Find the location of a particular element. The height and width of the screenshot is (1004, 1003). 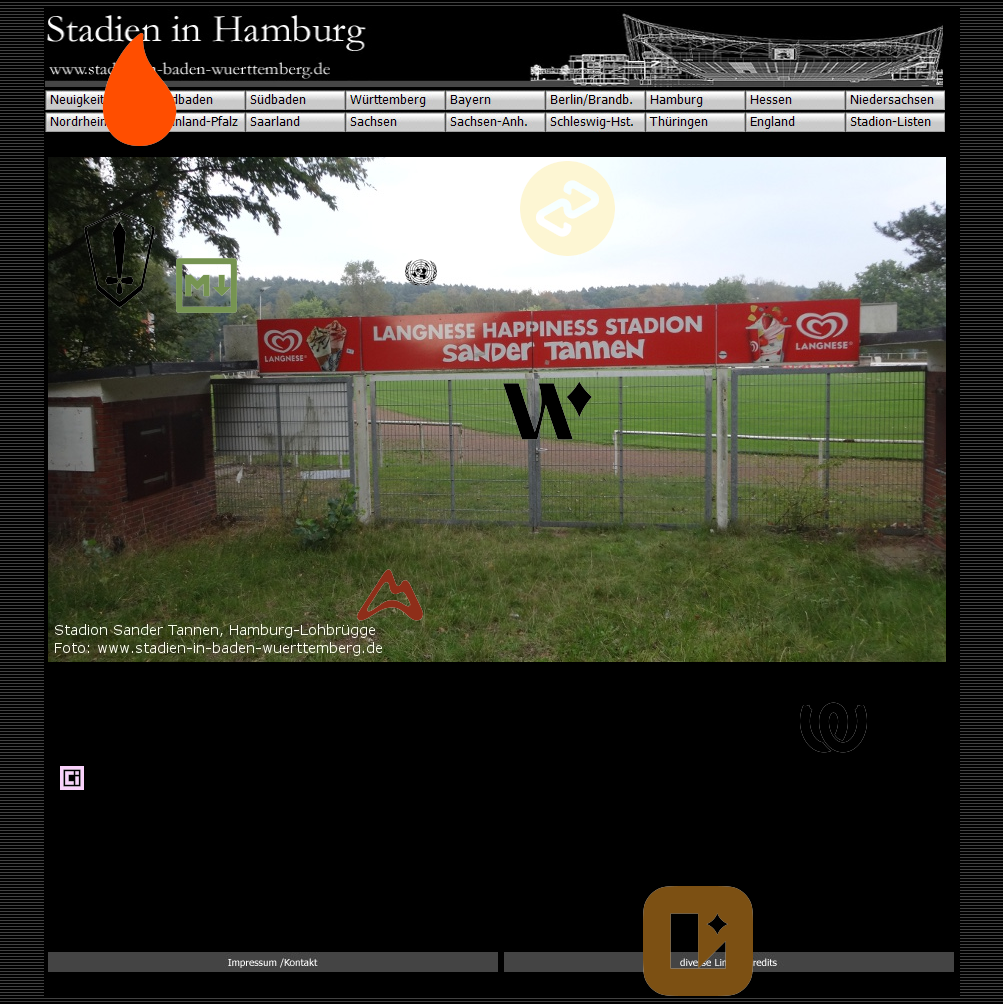

indicates markdown formatting is available is located at coordinates (206, 285).